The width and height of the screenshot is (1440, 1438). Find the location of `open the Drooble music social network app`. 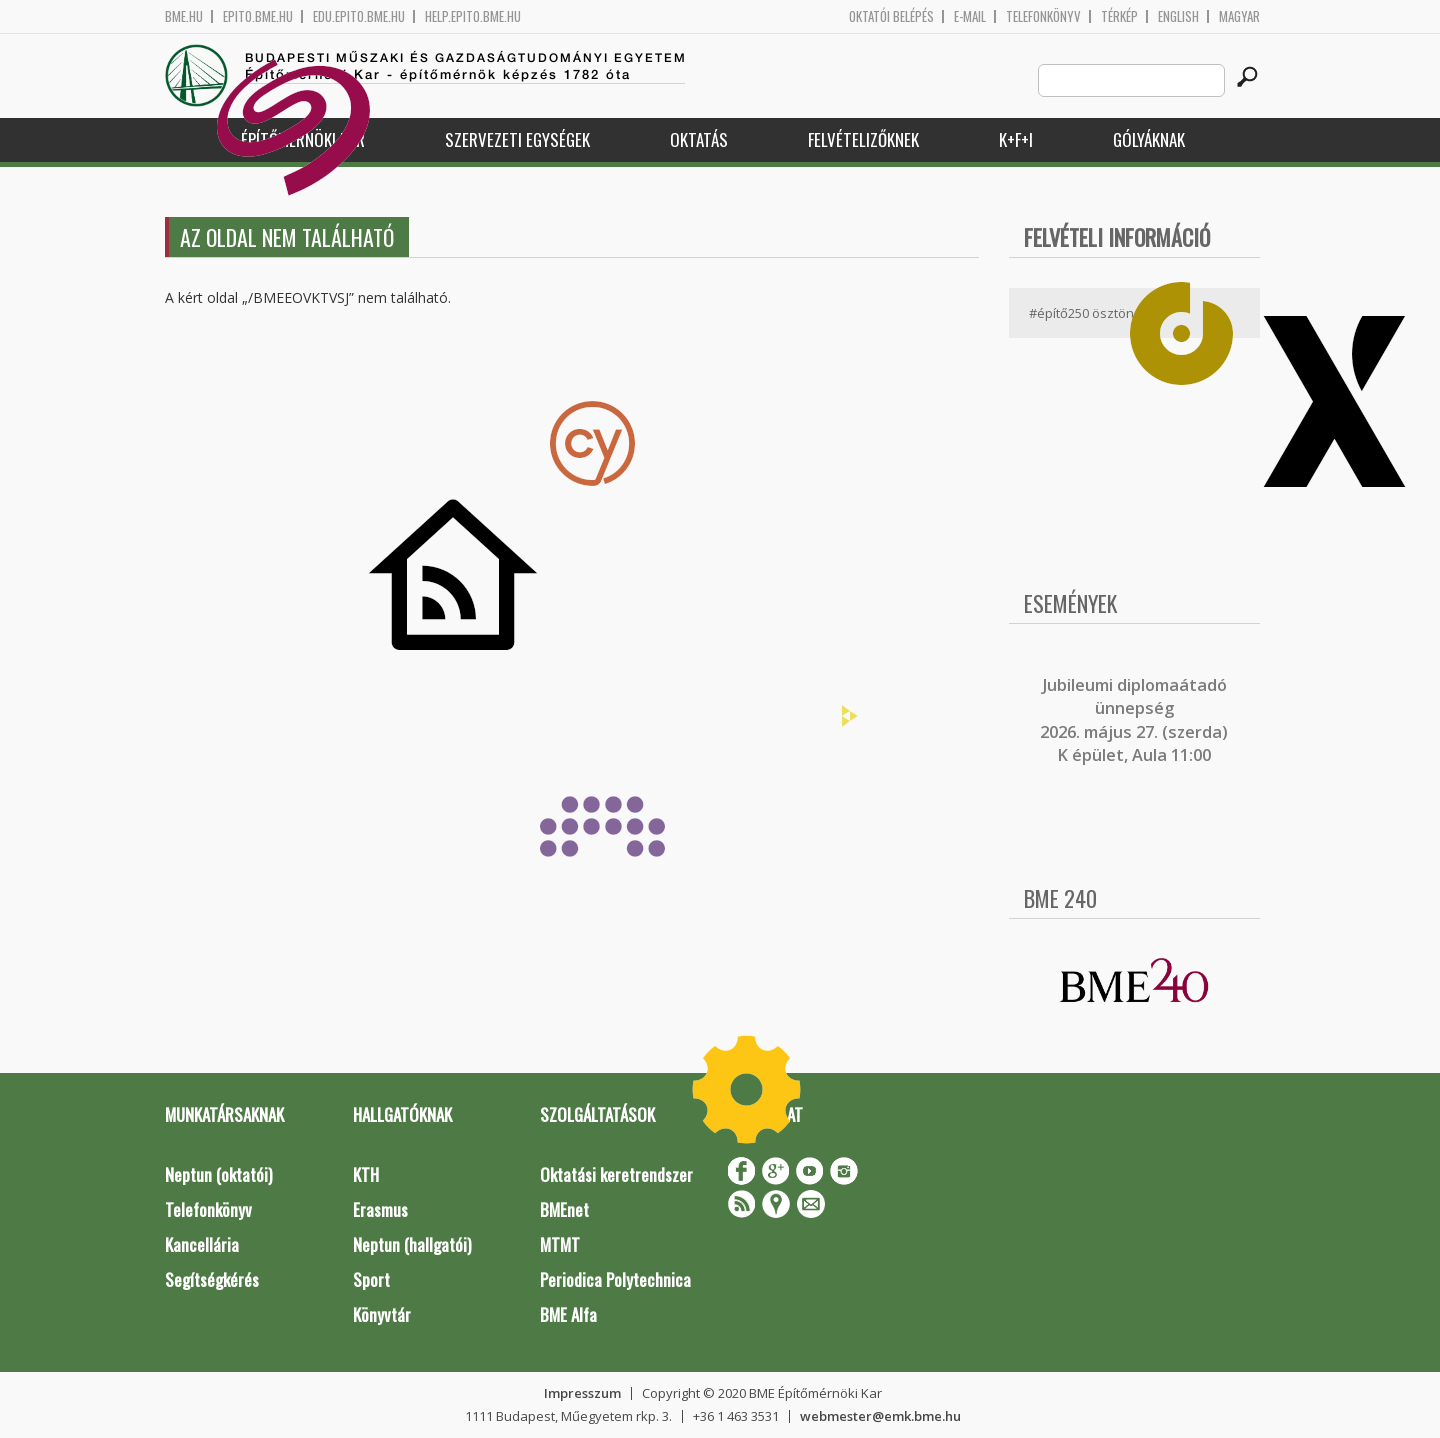

open the Drooble music social network app is located at coordinates (1181, 333).